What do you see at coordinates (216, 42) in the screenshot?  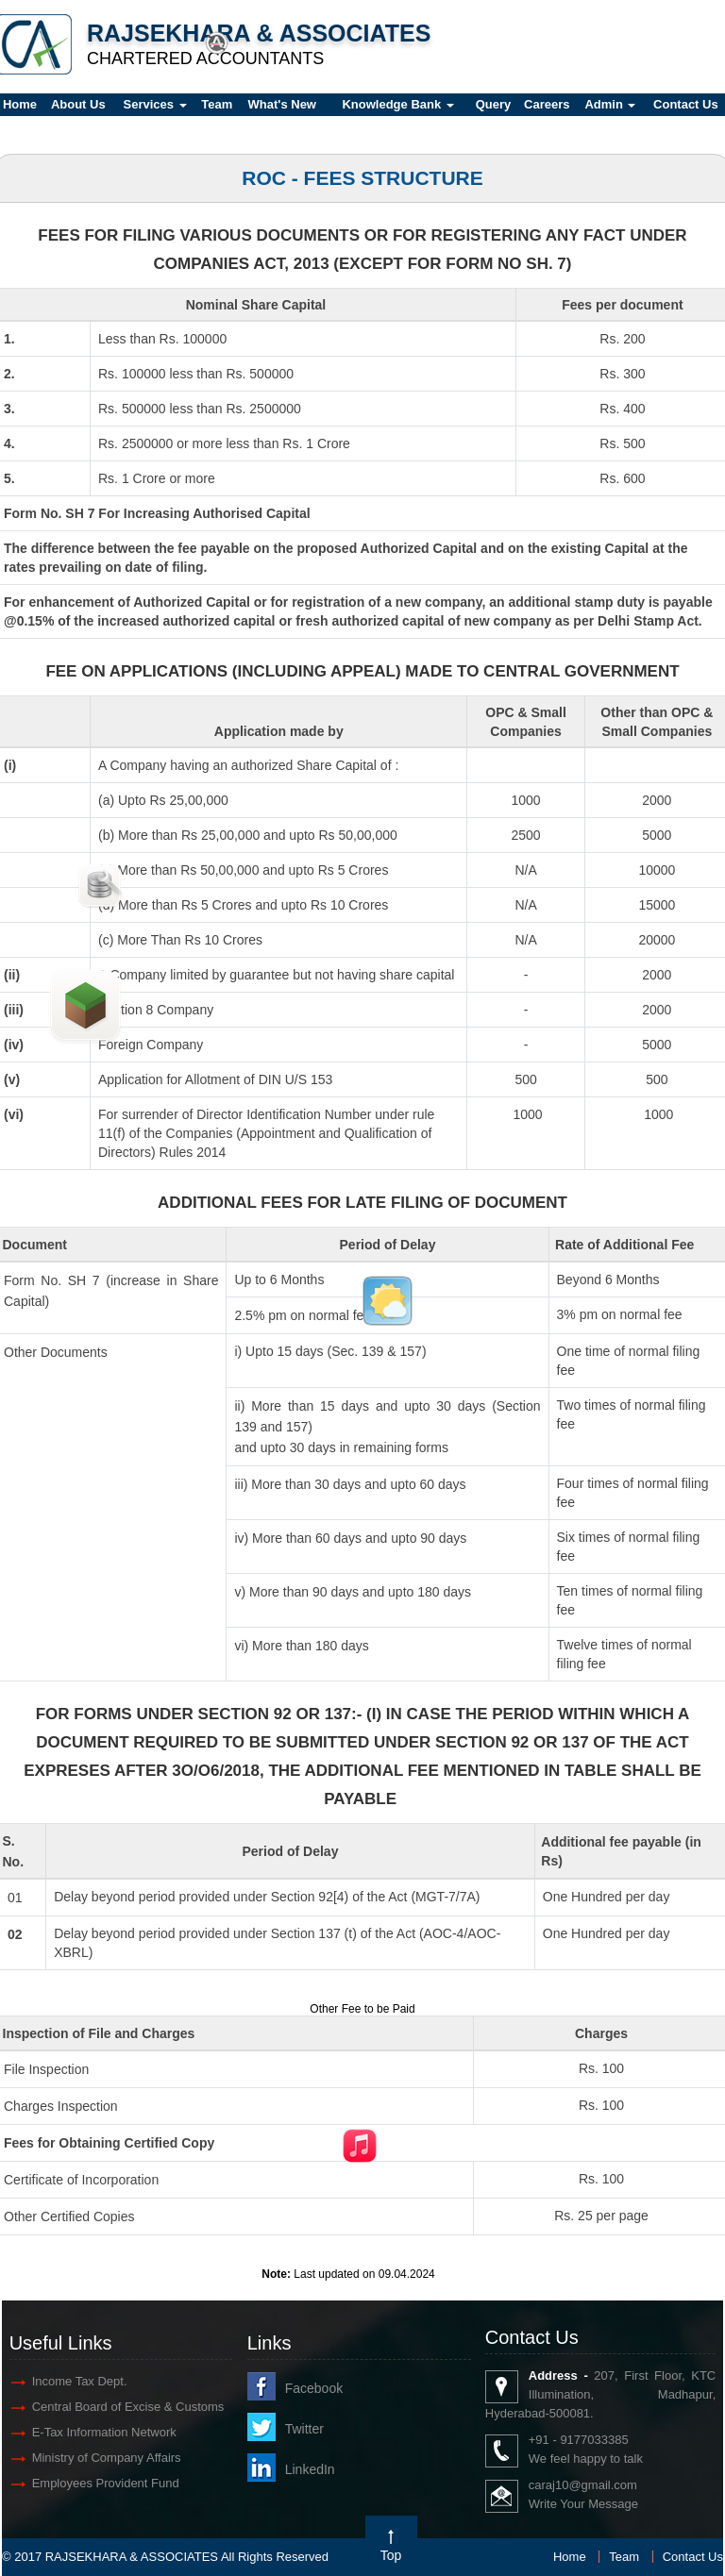 I see `check for available software updates` at bounding box center [216, 42].